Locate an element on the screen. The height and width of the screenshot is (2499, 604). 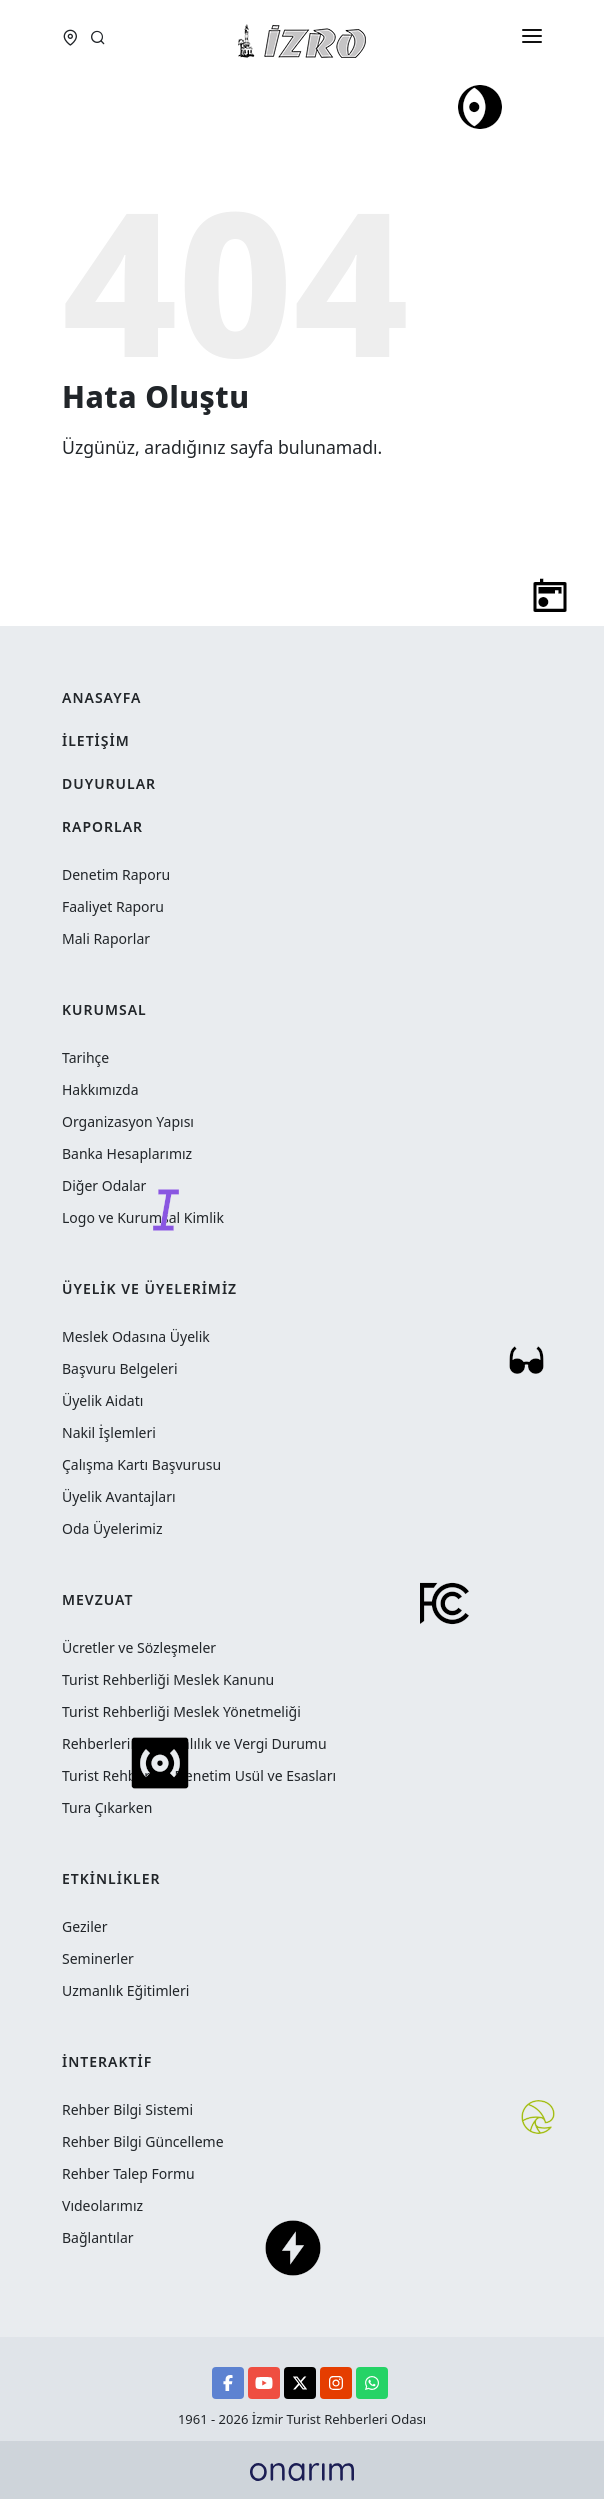
open the Breaker podcast app is located at coordinates (538, 2117).